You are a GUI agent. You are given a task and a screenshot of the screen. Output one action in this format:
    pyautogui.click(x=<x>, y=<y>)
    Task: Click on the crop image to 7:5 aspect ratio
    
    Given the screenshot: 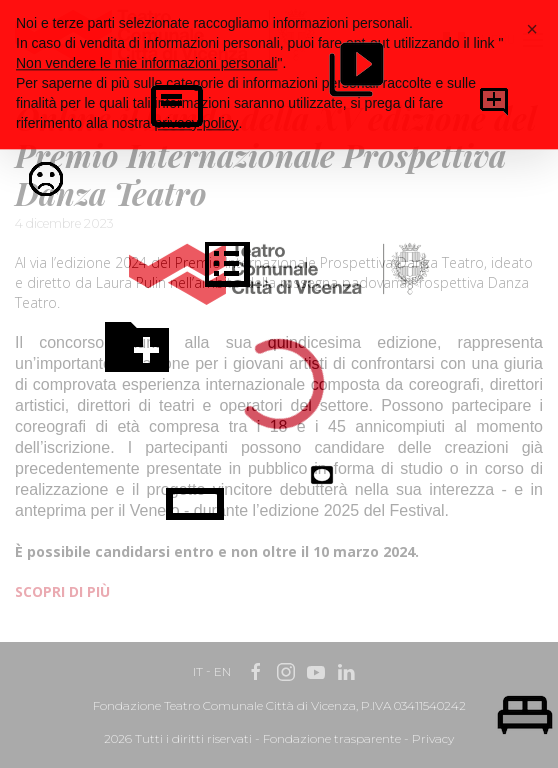 What is the action you would take?
    pyautogui.click(x=195, y=504)
    